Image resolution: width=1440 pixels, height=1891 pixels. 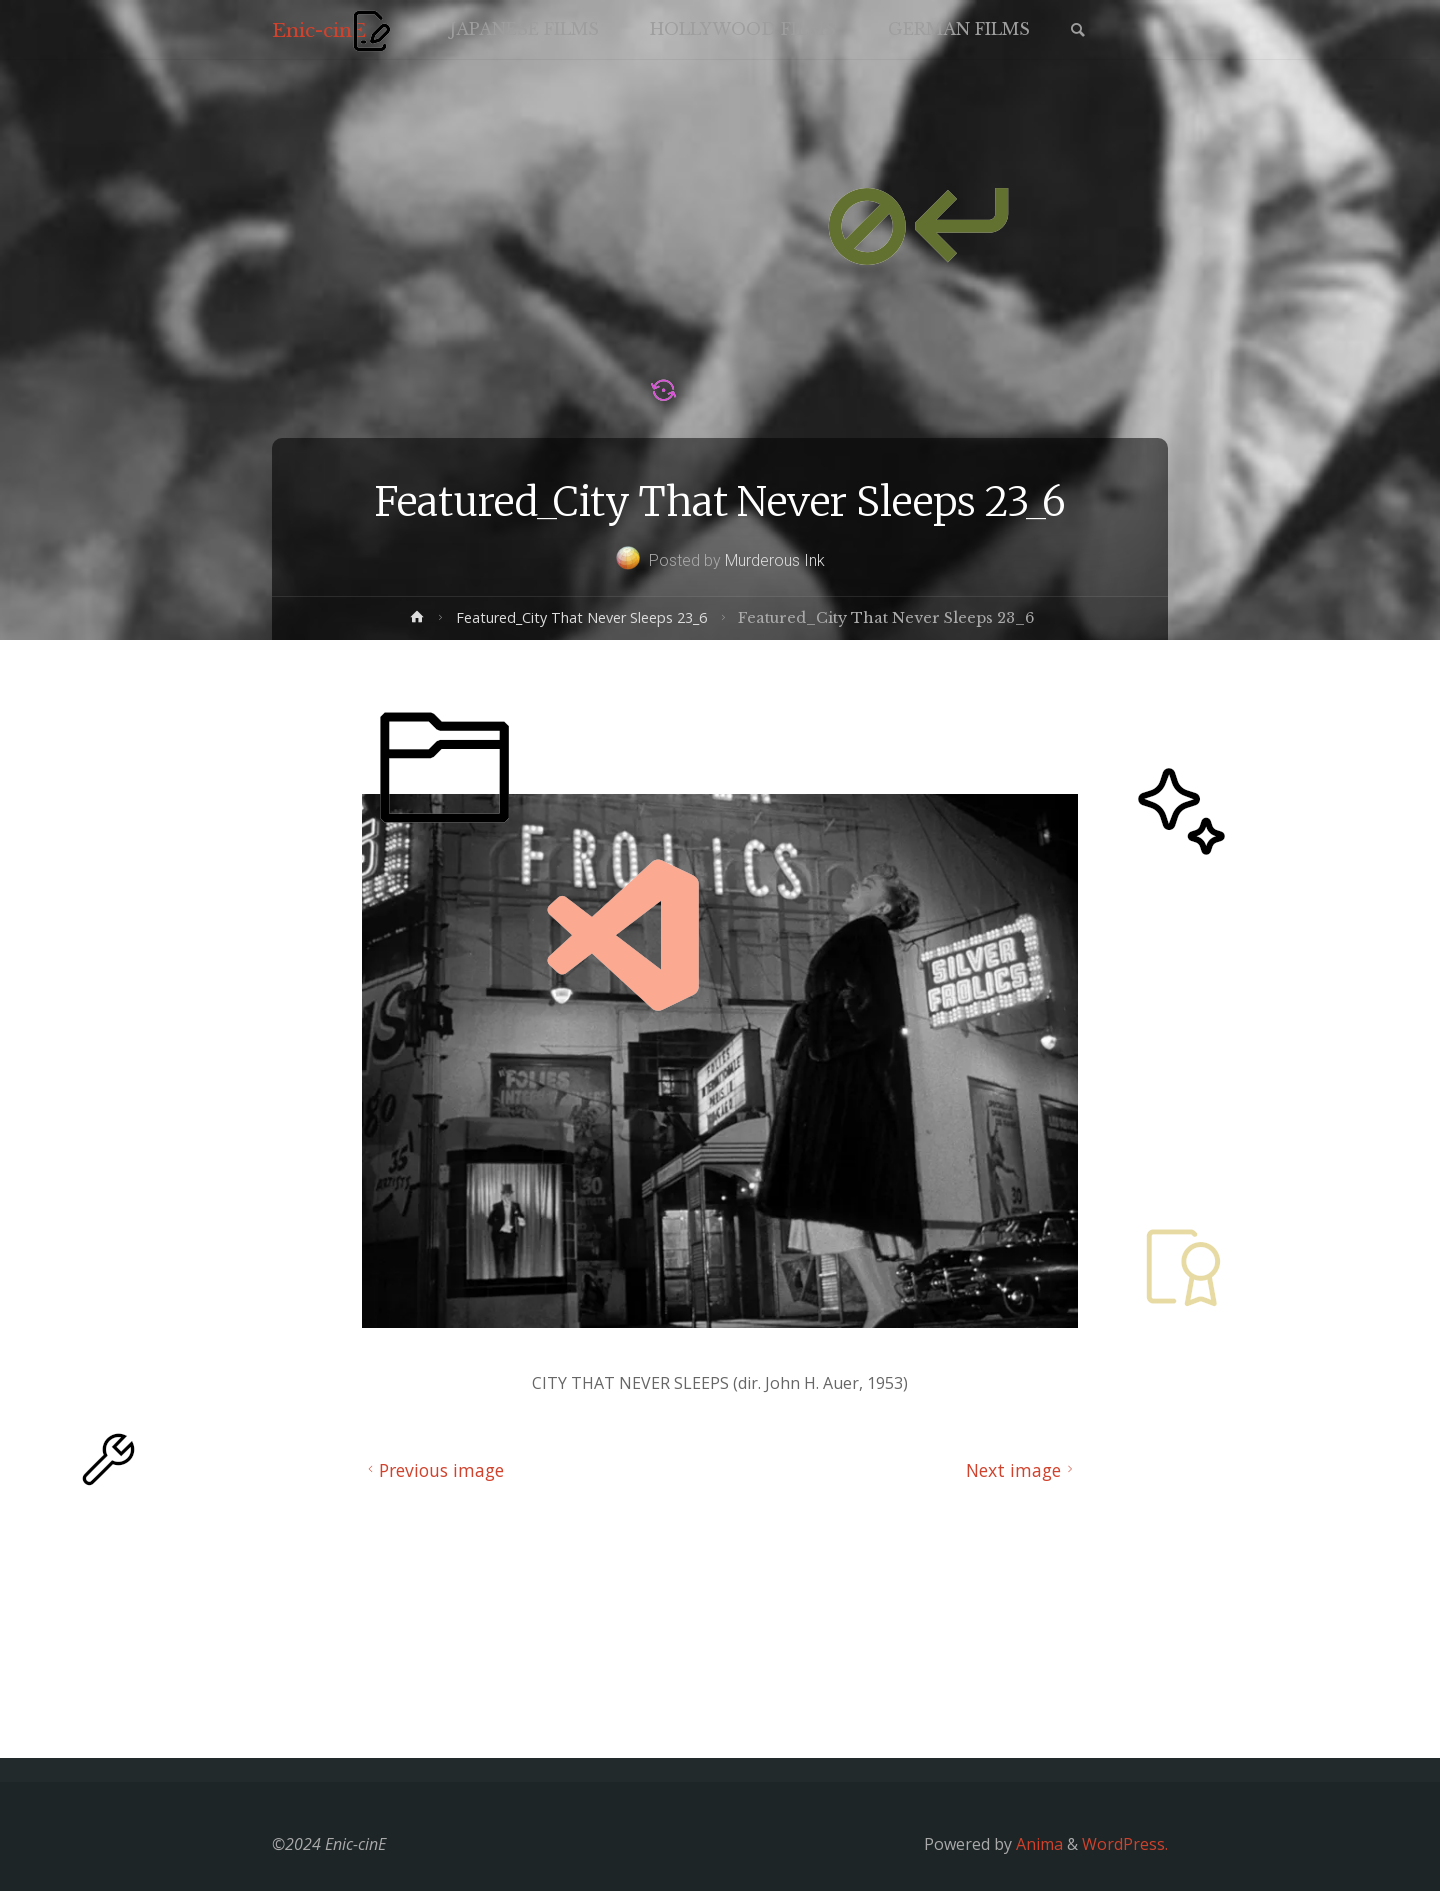 What do you see at coordinates (629, 941) in the screenshot?
I see `open Visual Studio Code` at bounding box center [629, 941].